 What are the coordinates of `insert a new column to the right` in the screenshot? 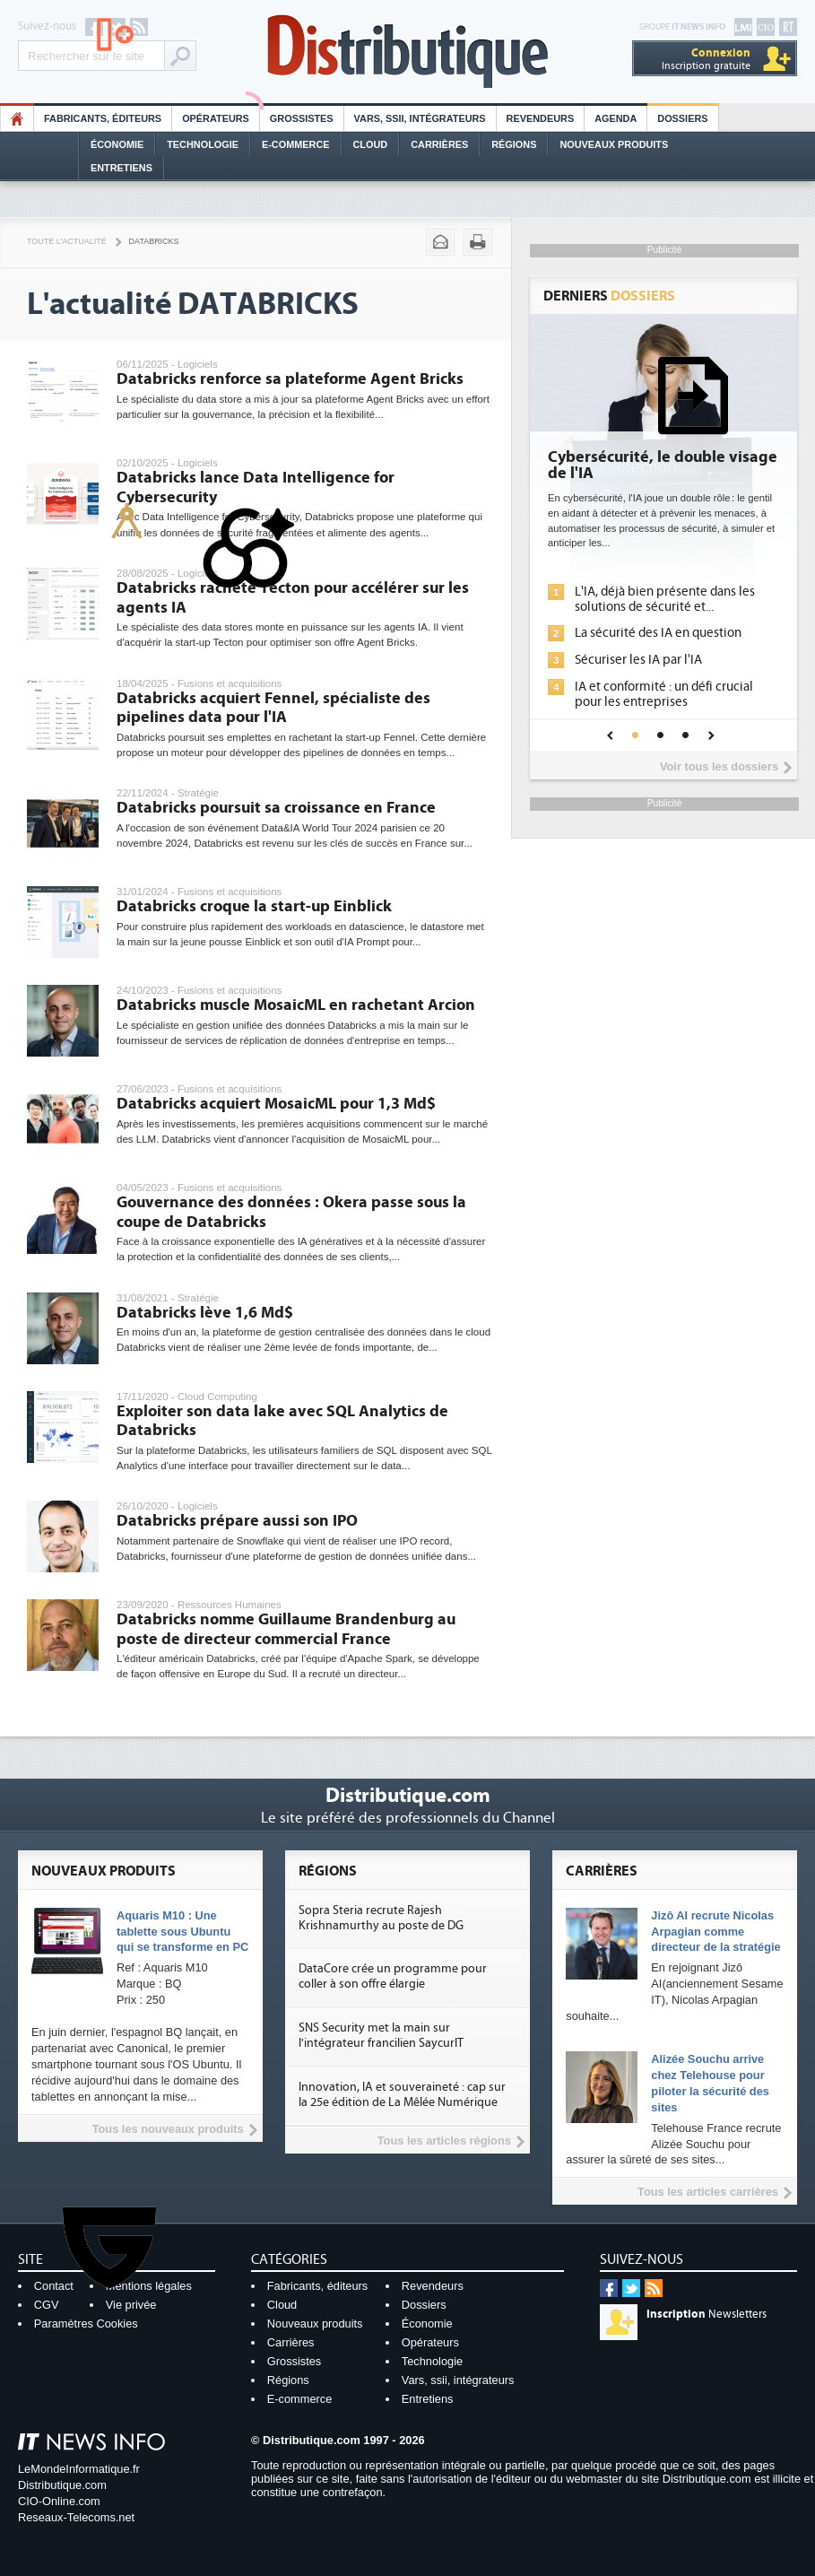 It's located at (113, 34).